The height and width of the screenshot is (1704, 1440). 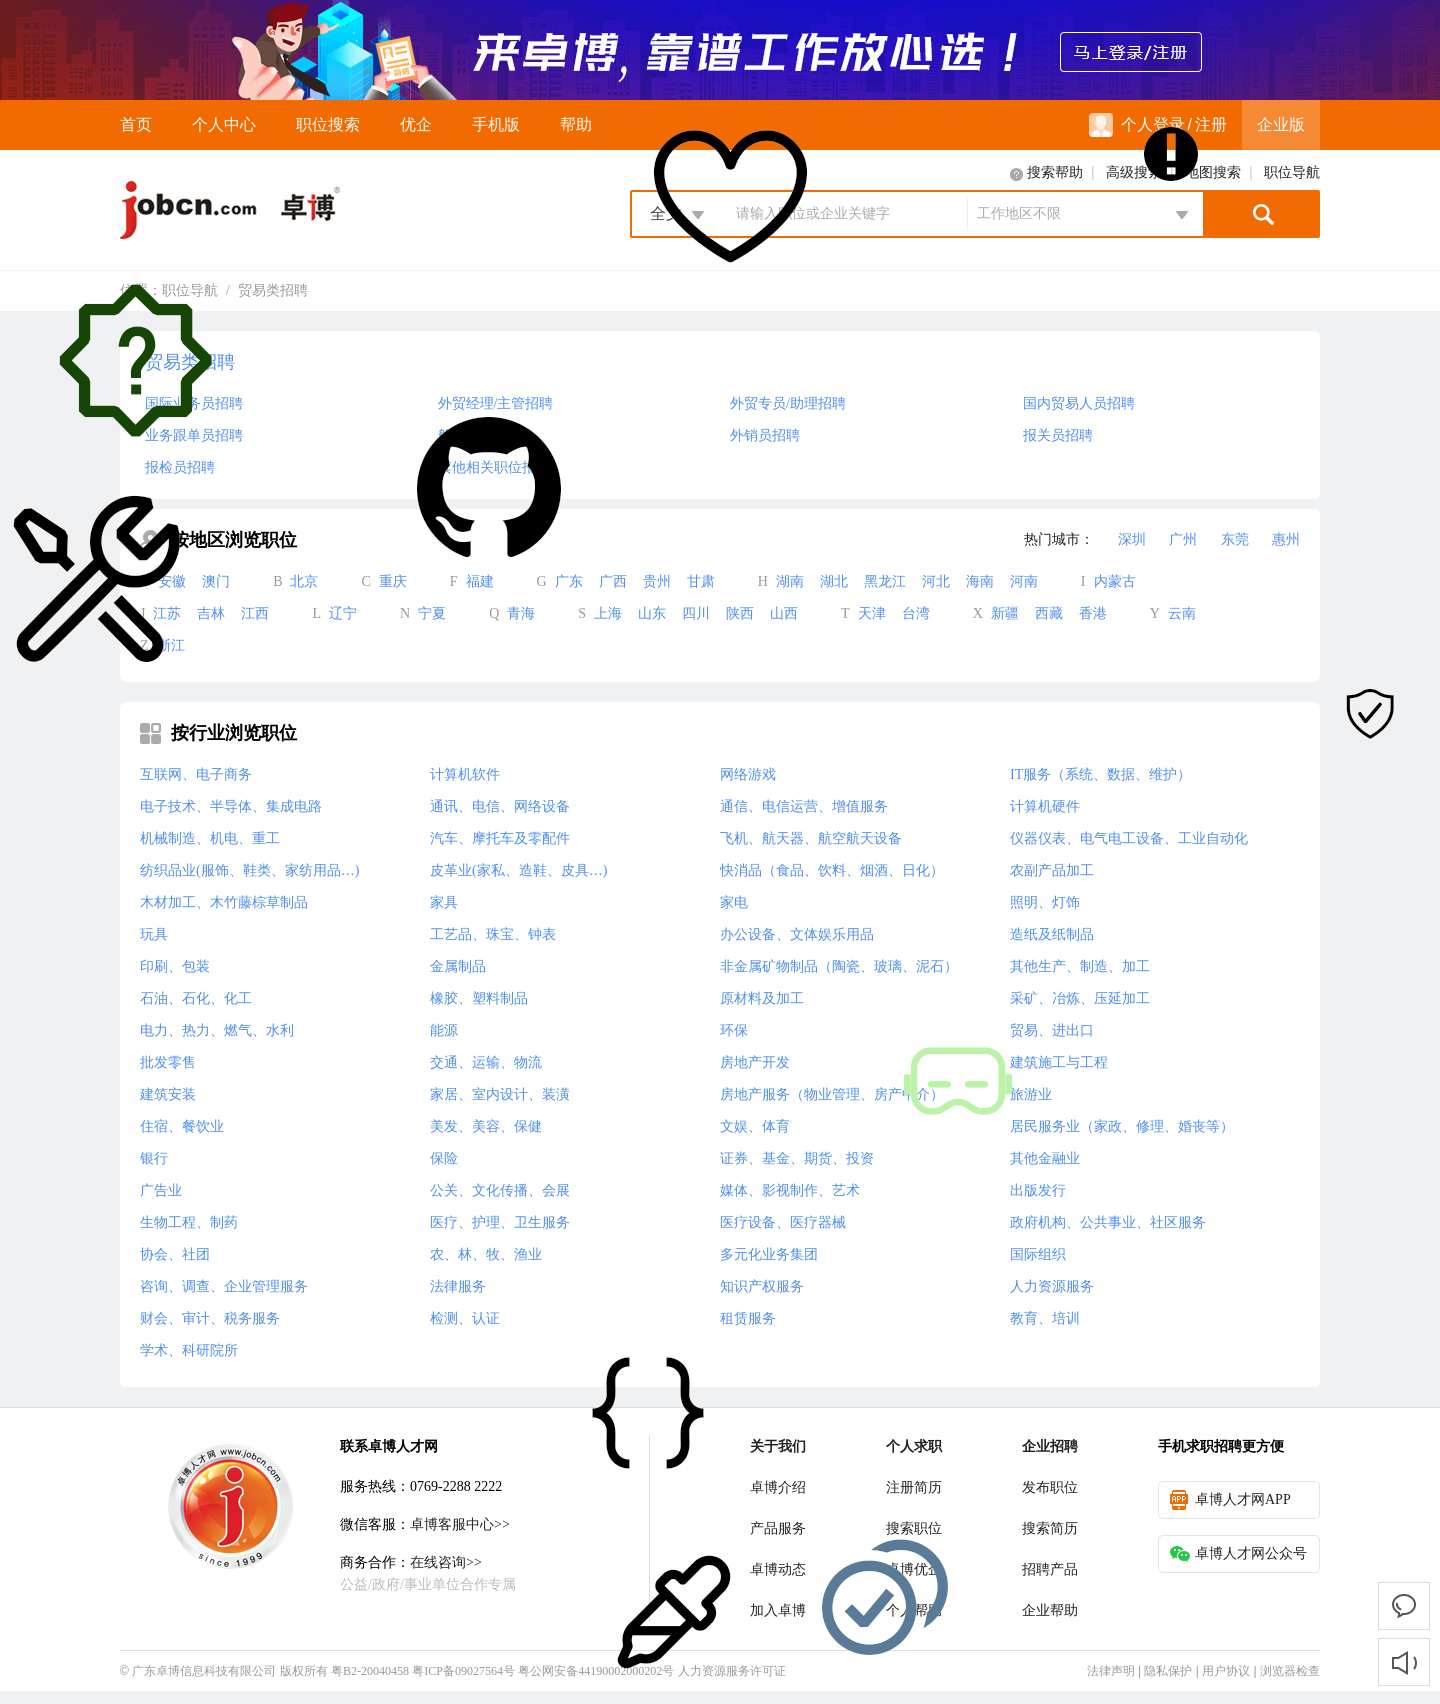 What do you see at coordinates (648, 1413) in the screenshot?
I see `indicates a JSON file type` at bounding box center [648, 1413].